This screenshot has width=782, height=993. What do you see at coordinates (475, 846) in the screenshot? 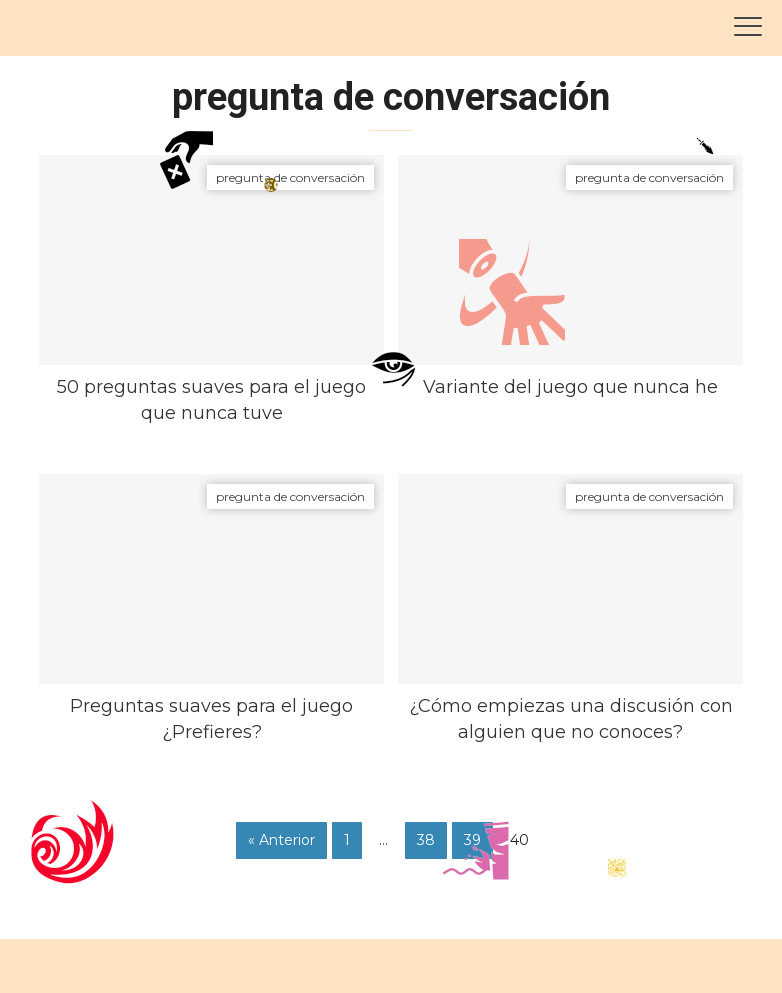
I see `indicates coastal or cliff terrain in a game map` at bounding box center [475, 846].